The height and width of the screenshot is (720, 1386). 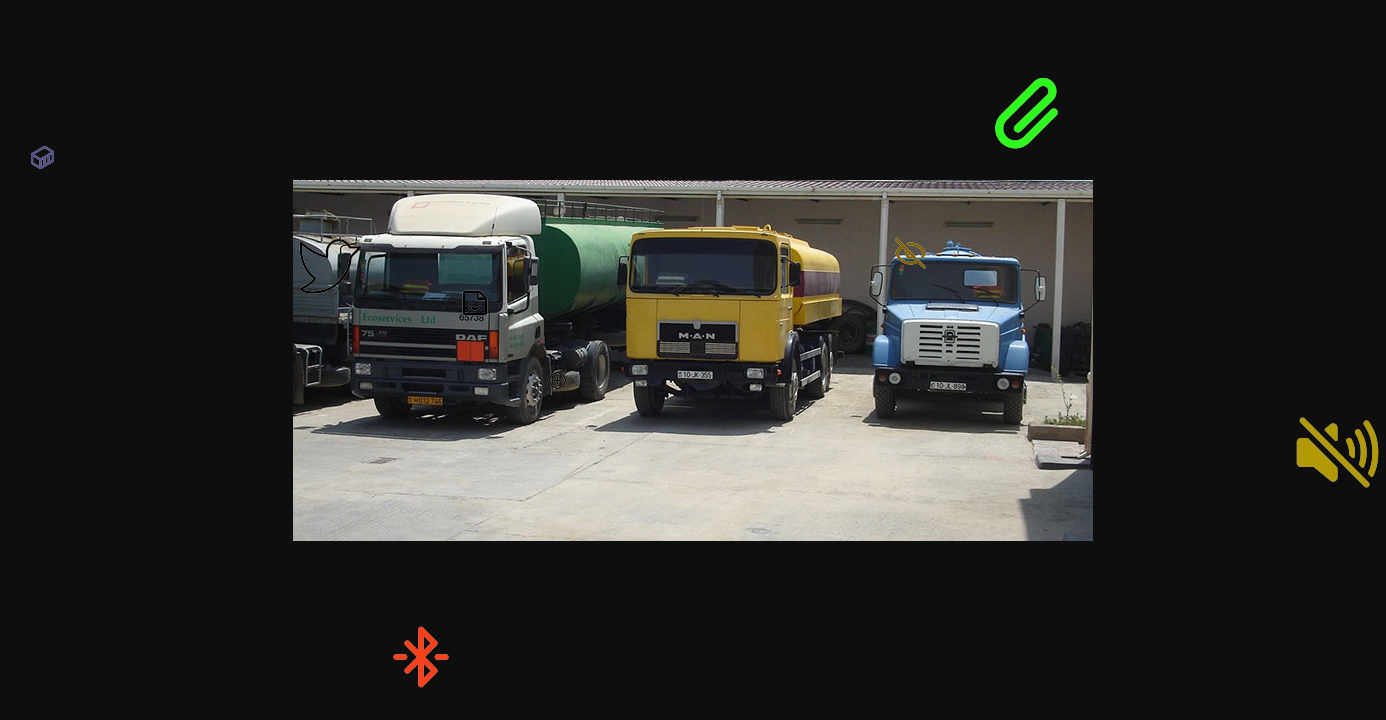 What do you see at coordinates (42, 157) in the screenshot?
I see `view container or package contents` at bounding box center [42, 157].